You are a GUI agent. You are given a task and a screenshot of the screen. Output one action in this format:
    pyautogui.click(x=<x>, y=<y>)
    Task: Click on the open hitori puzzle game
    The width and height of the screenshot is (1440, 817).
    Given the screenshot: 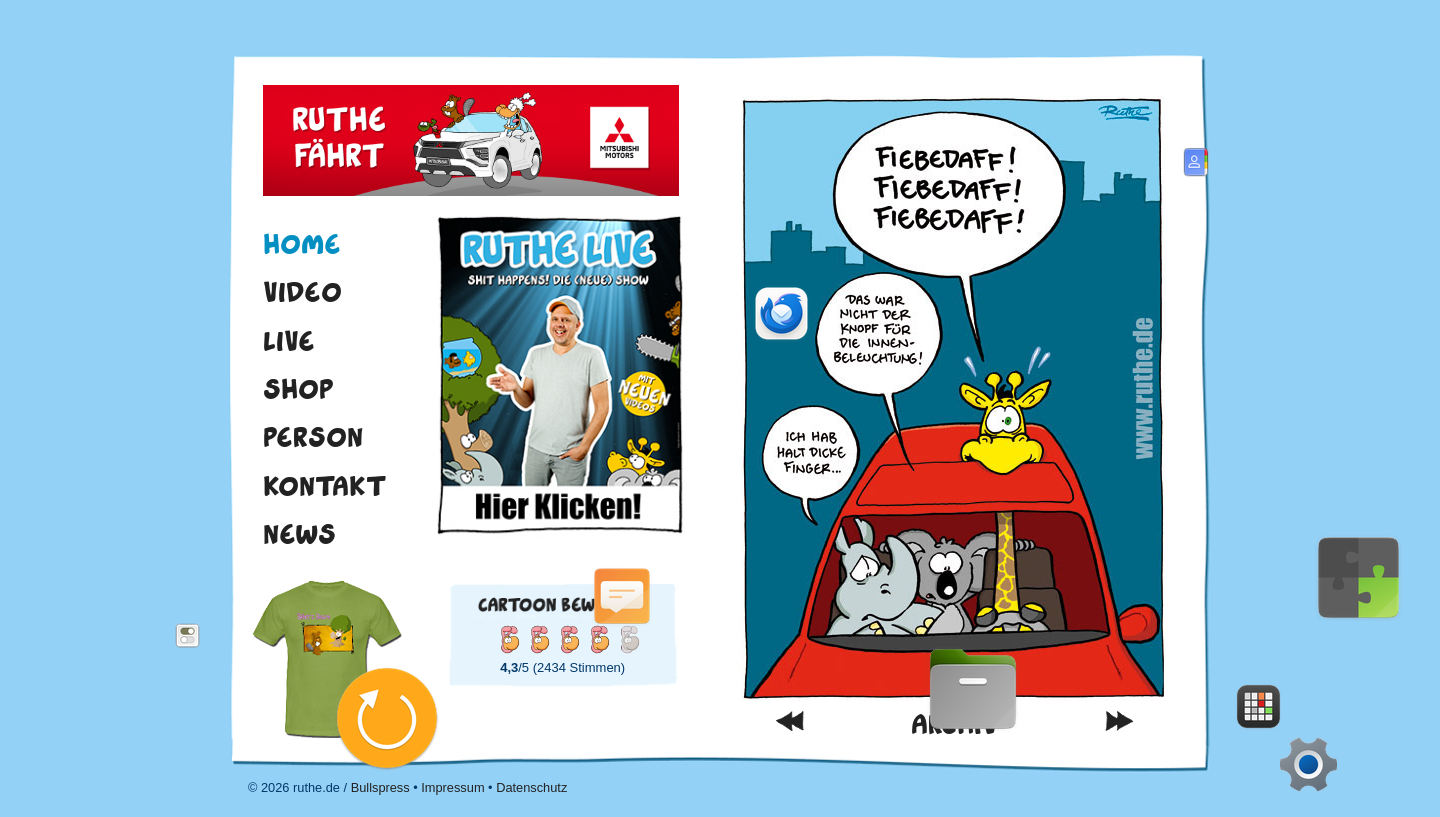 What is the action you would take?
    pyautogui.click(x=1258, y=706)
    